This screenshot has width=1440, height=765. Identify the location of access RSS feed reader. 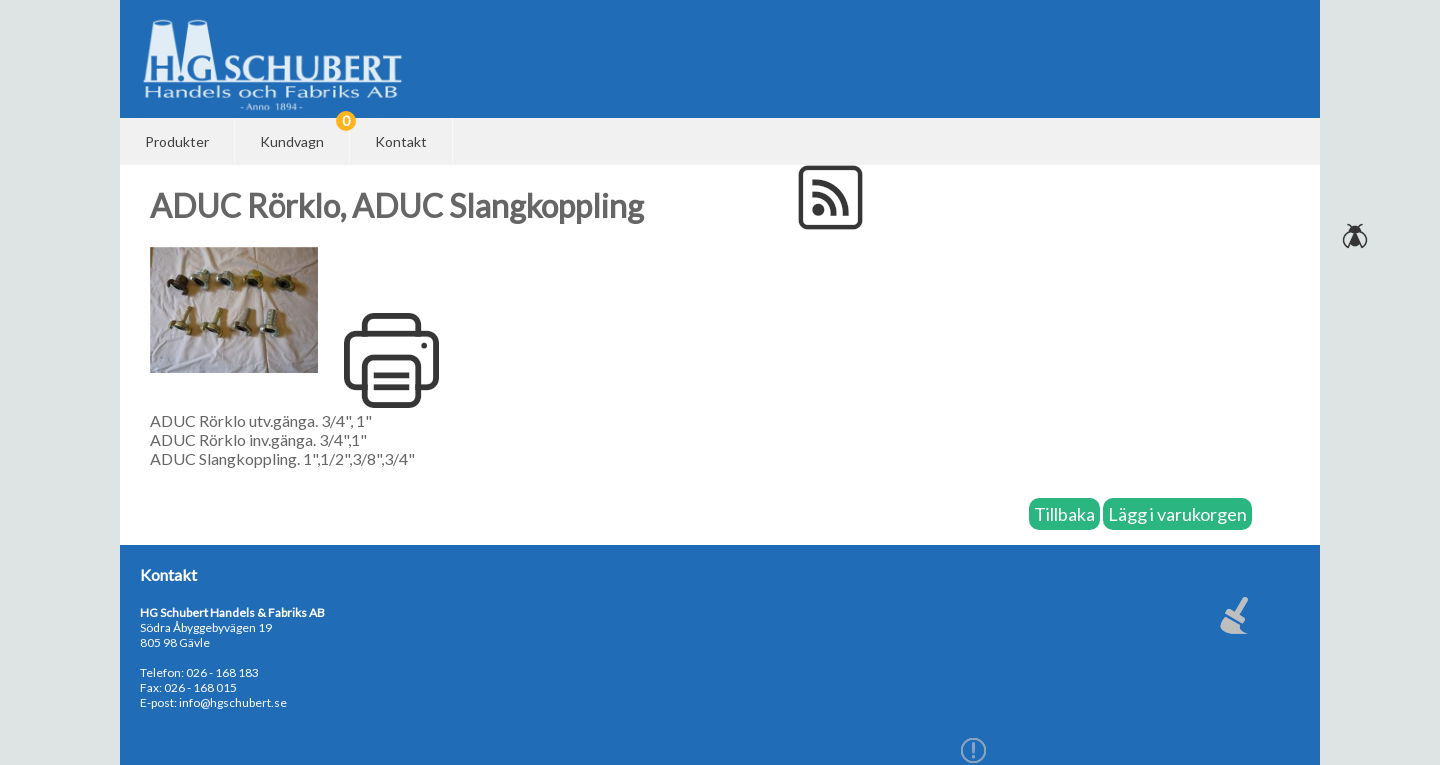
(830, 197).